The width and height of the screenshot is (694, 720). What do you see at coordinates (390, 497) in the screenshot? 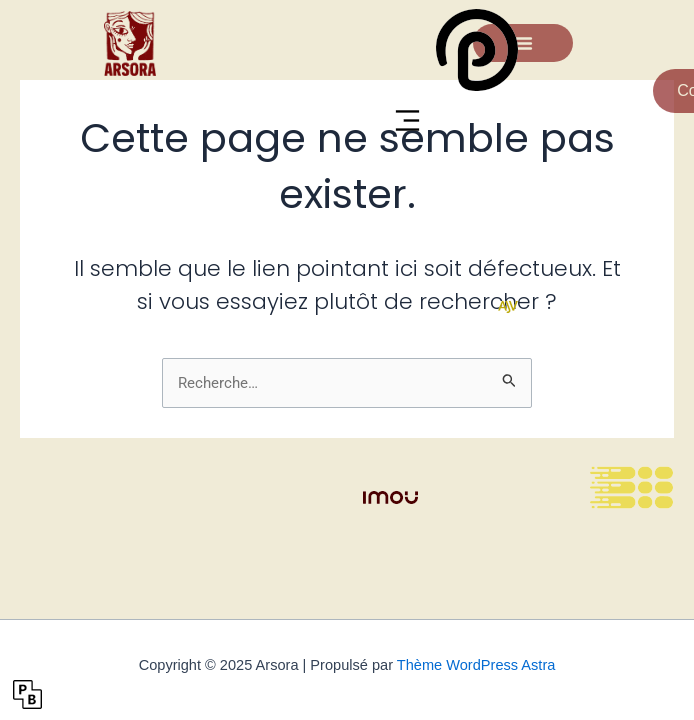
I see `open the imou smart home camera app` at bounding box center [390, 497].